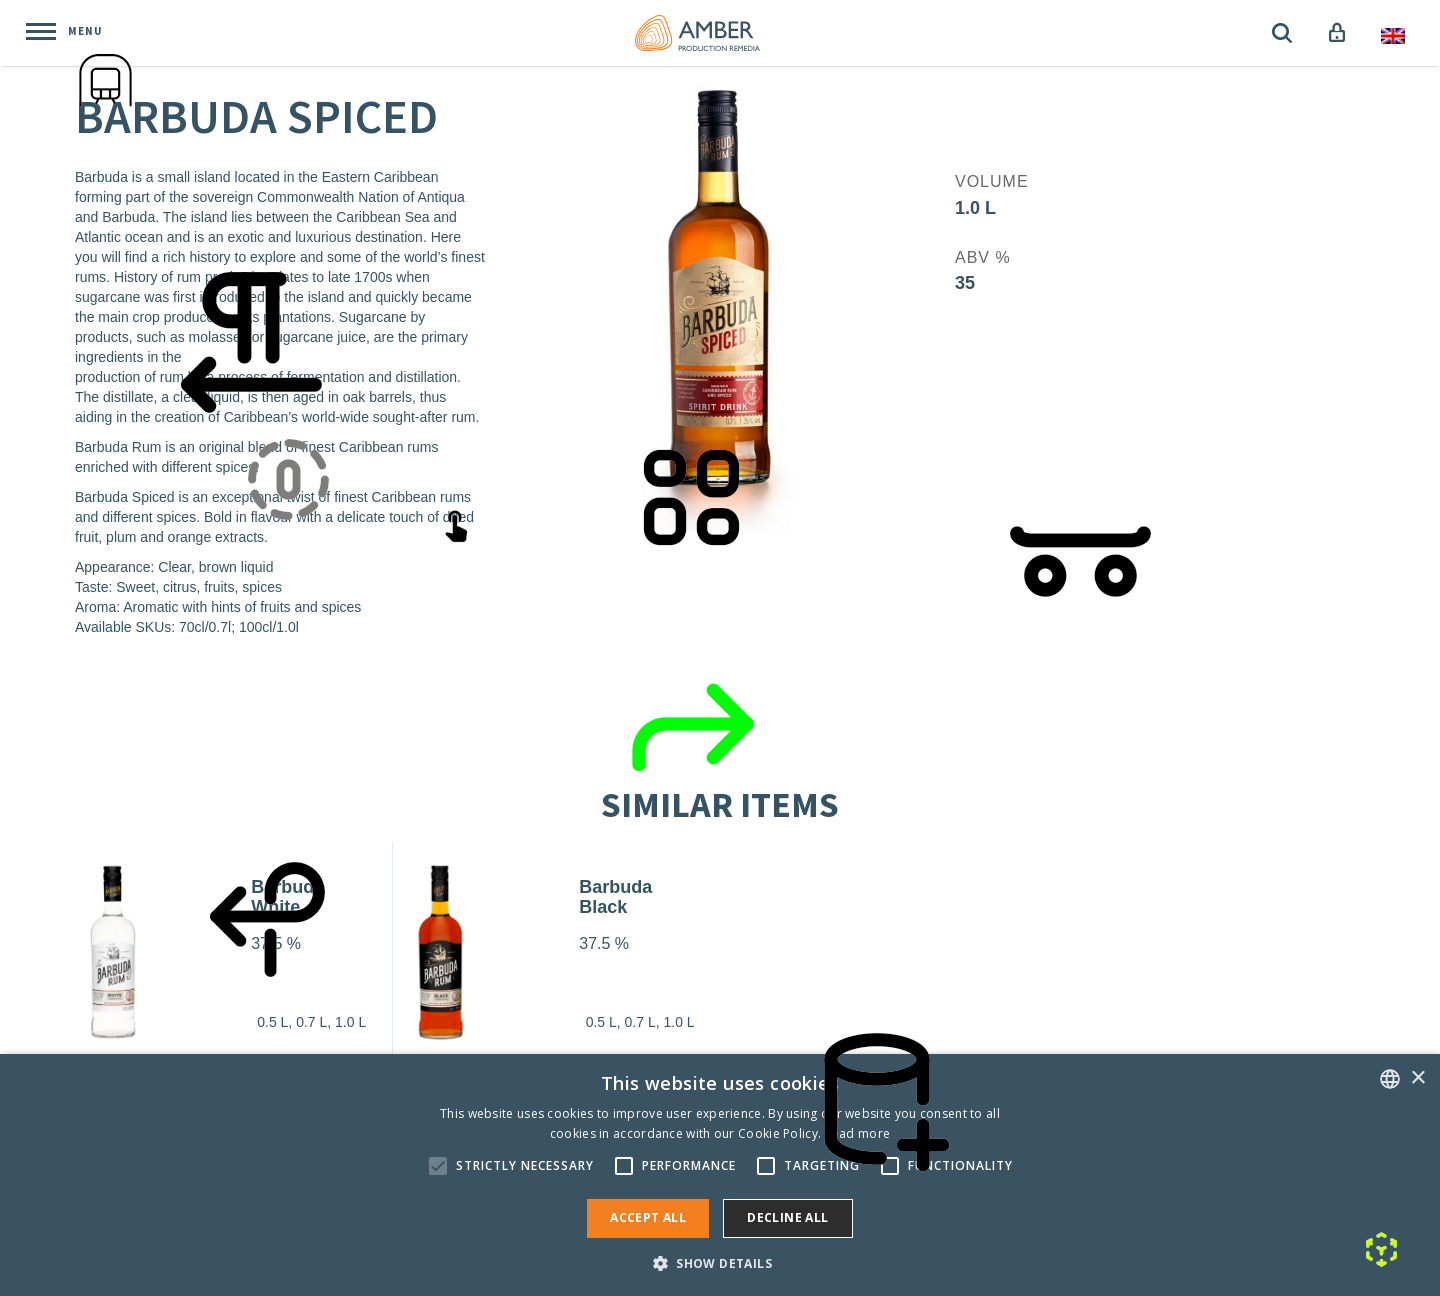  I want to click on tap to interact with this element, so click(456, 527).